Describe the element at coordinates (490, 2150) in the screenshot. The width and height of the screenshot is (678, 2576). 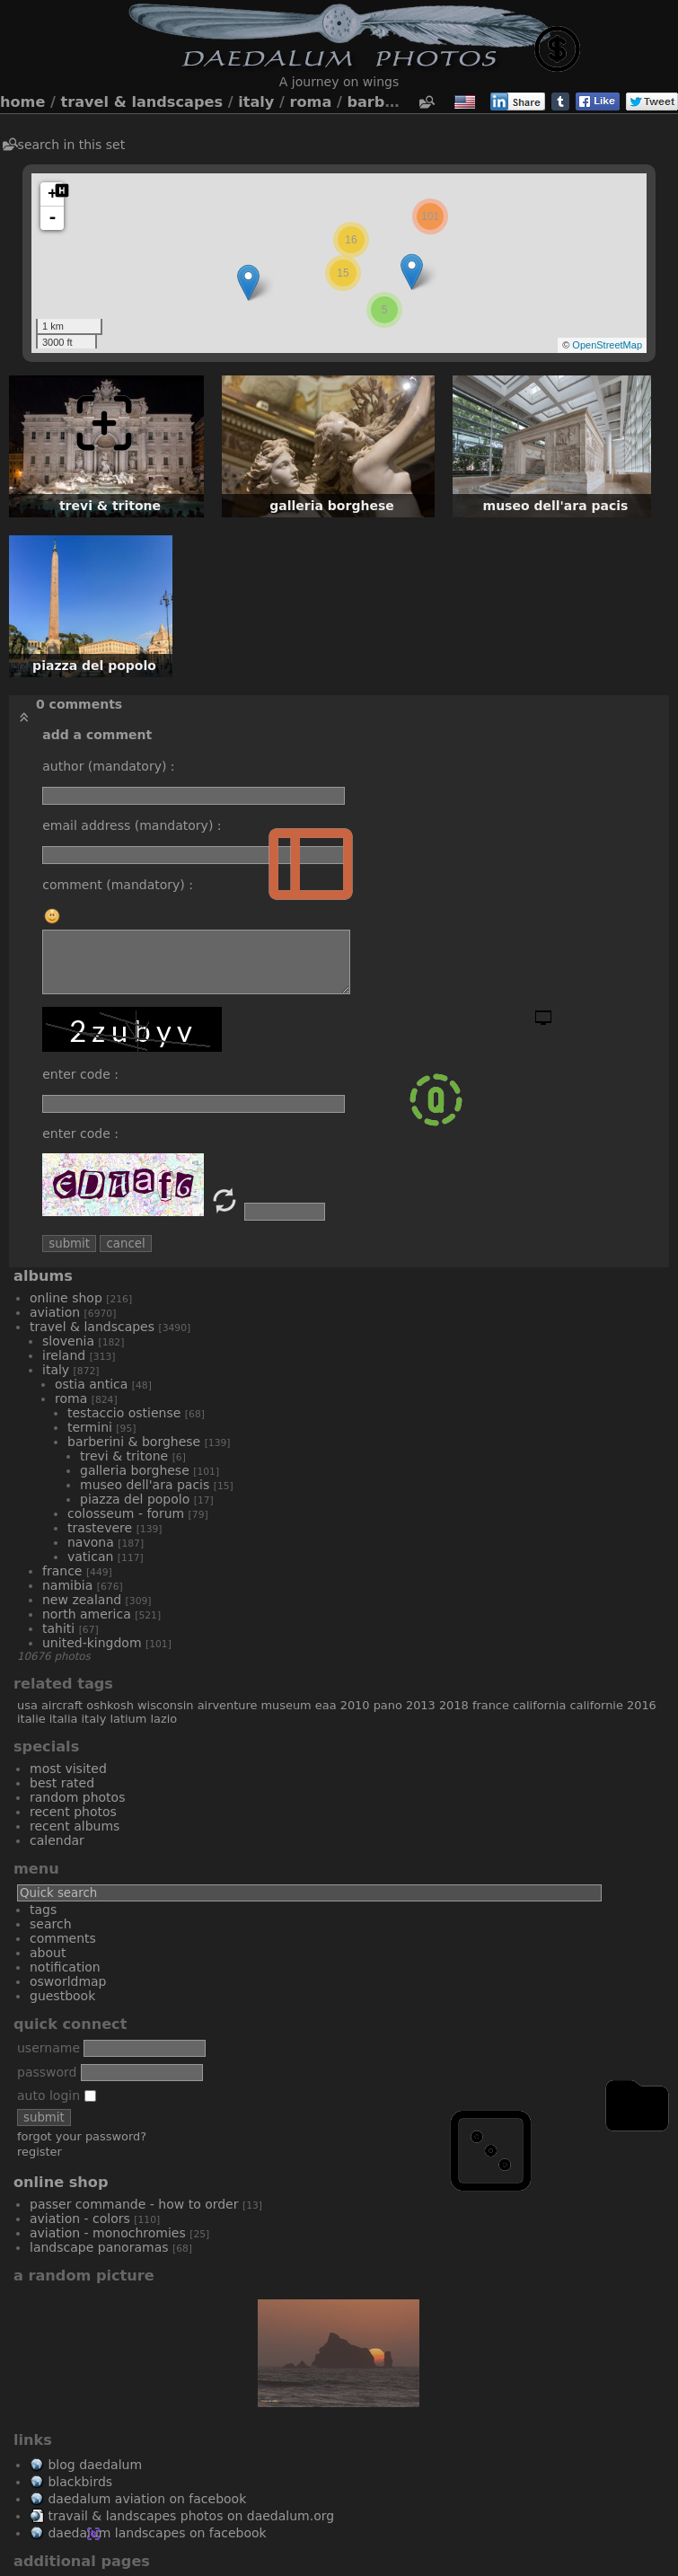
I see `roll dice or generate random number` at that location.